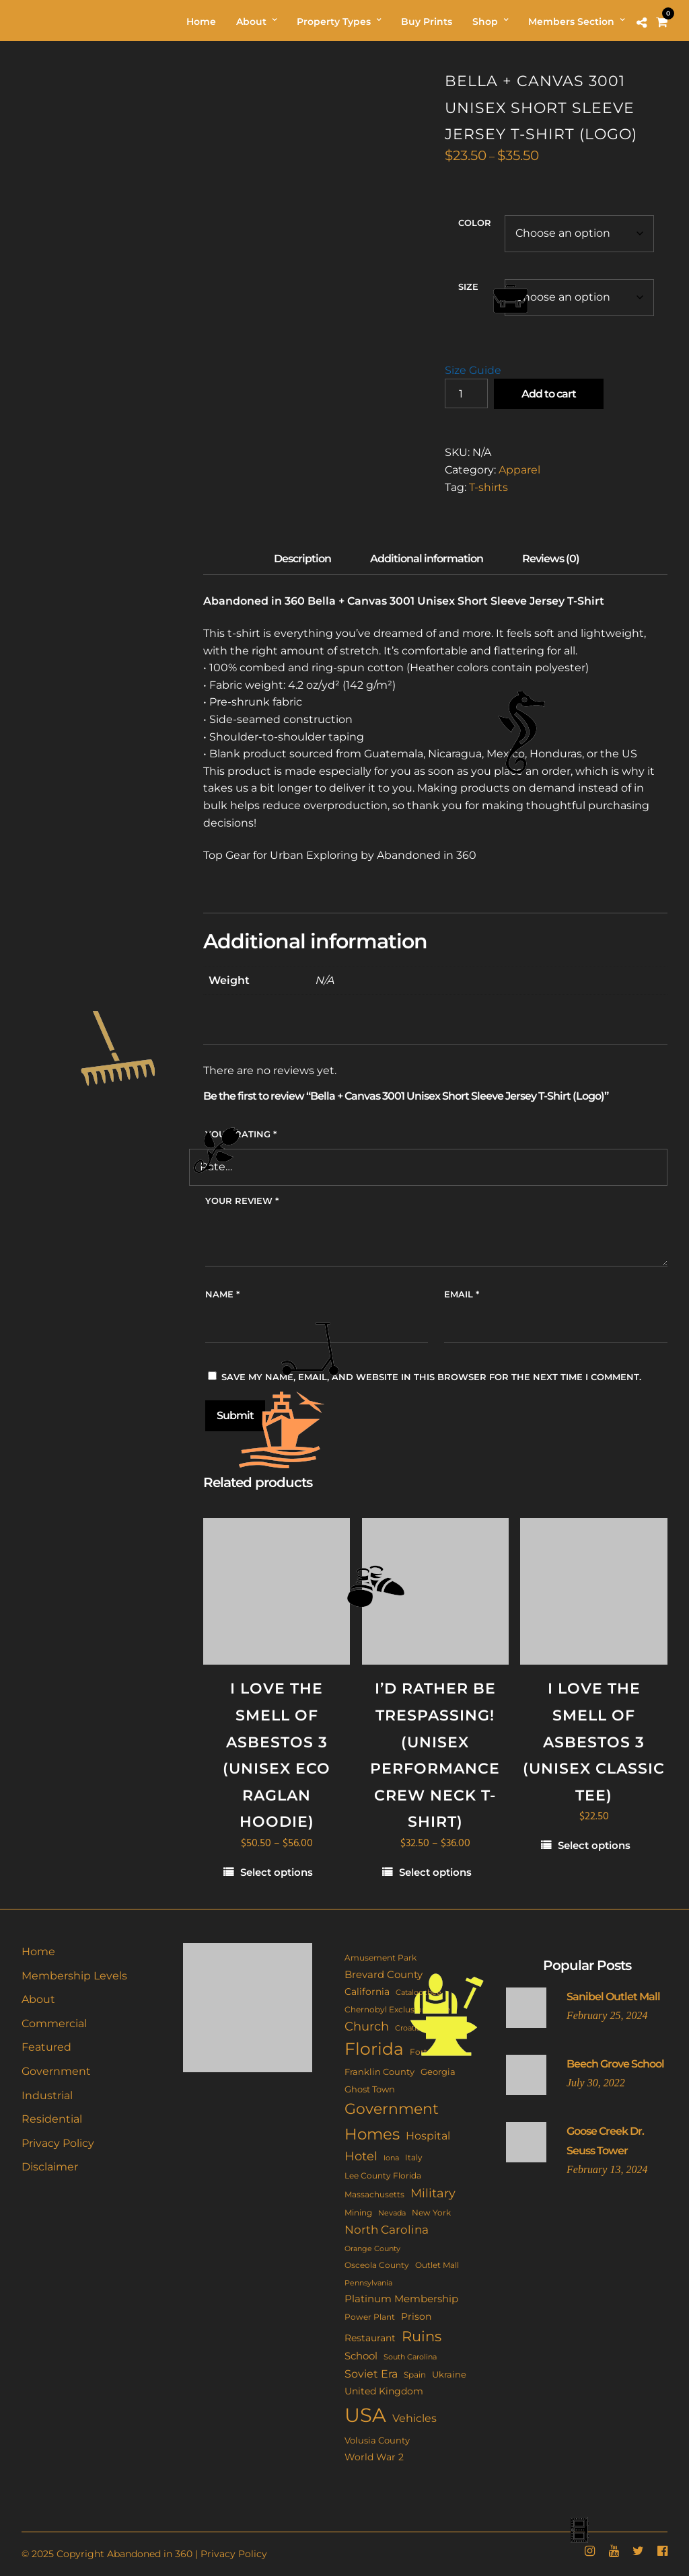 This screenshot has height=2576, width=689. I want to click on indicates a closed or dormant plant in a gardening game, so click(217, 1151).